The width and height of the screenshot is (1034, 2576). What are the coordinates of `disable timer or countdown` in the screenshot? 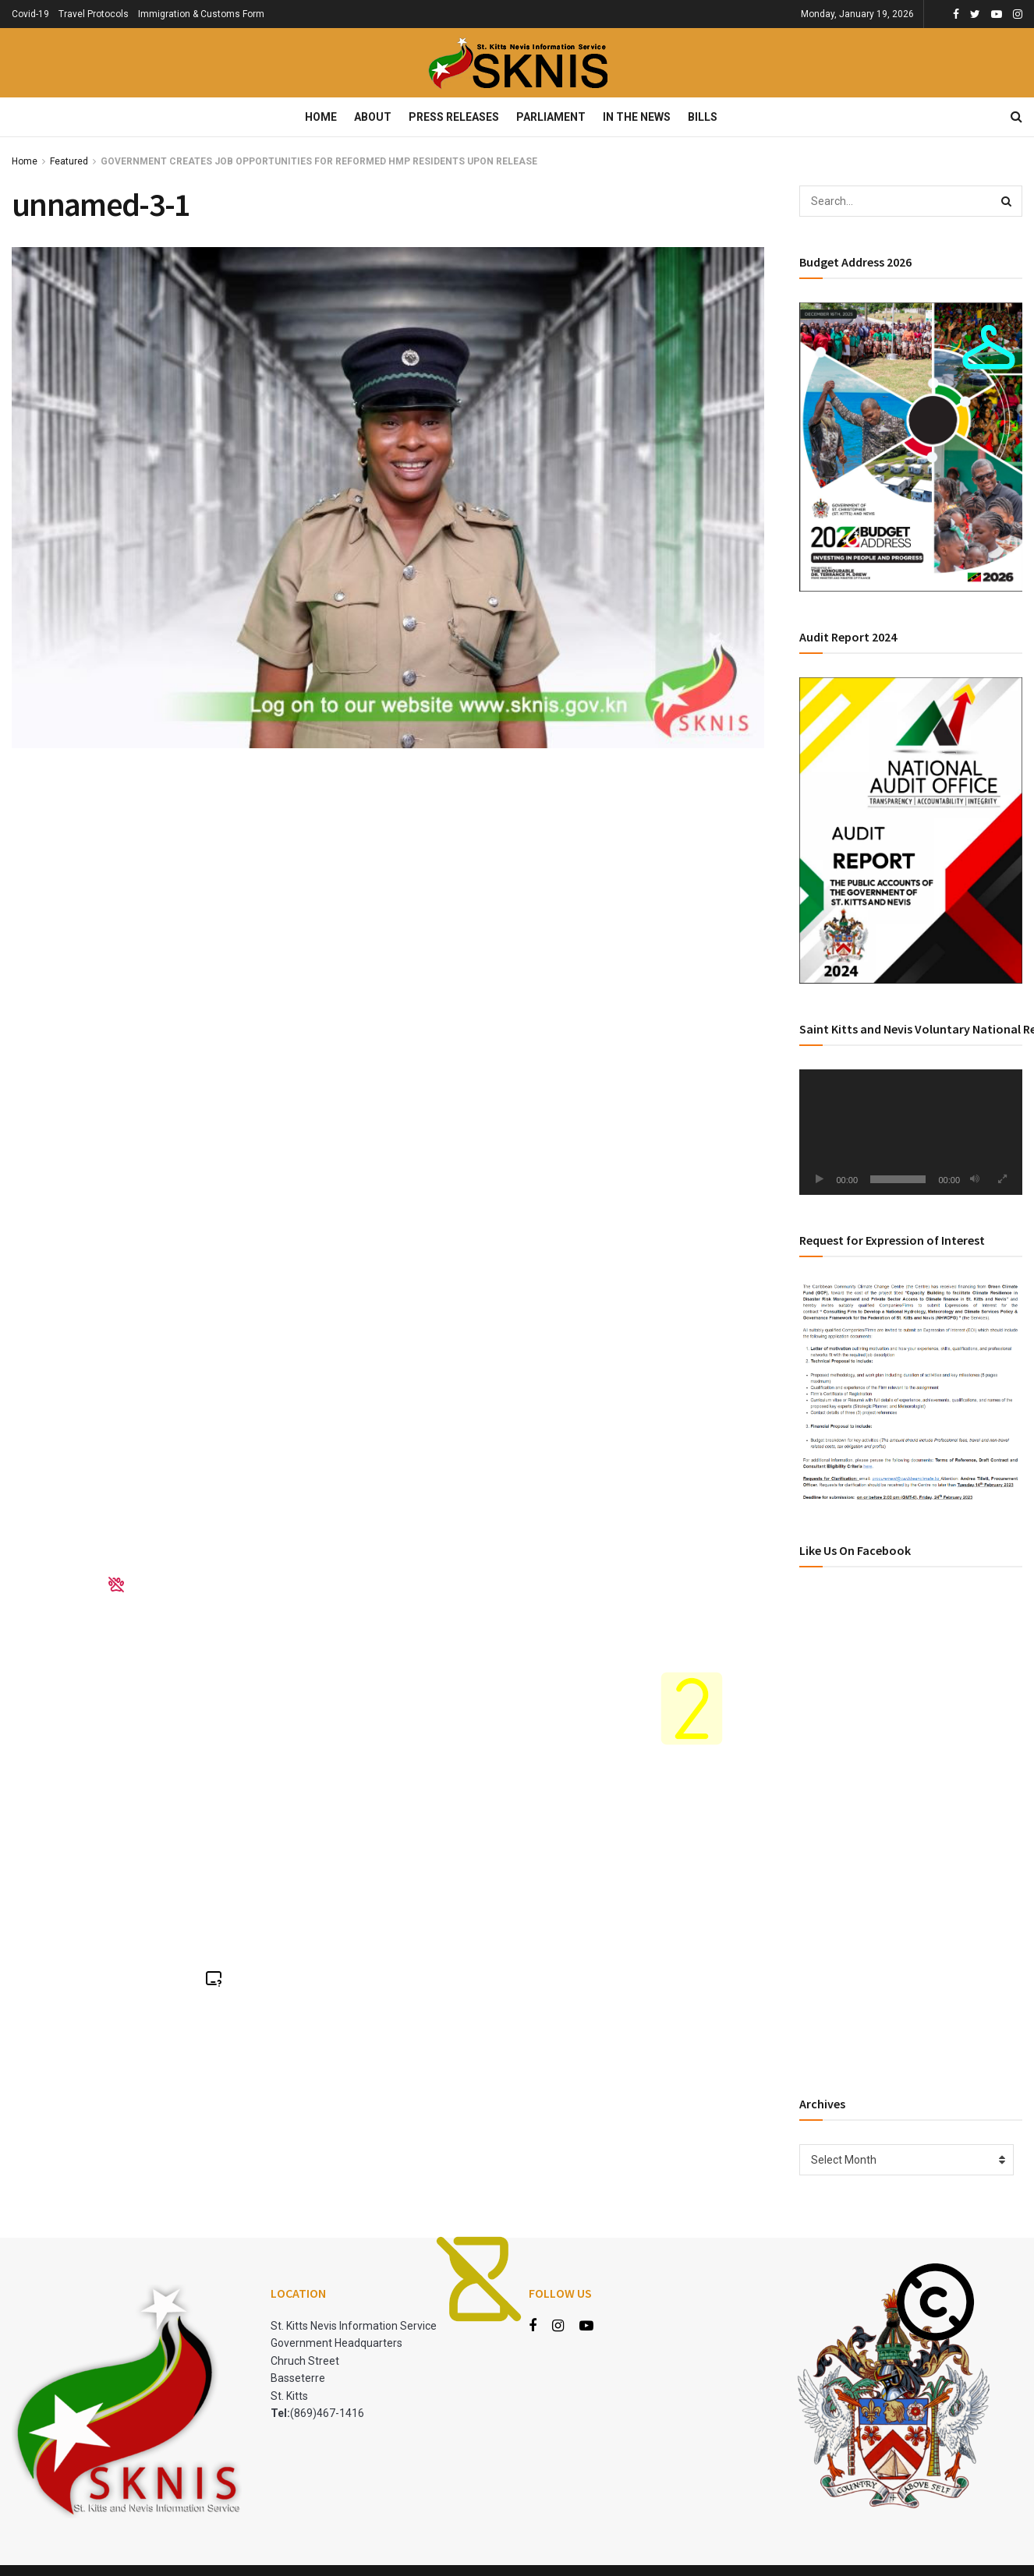 It's located at (479, 2279).